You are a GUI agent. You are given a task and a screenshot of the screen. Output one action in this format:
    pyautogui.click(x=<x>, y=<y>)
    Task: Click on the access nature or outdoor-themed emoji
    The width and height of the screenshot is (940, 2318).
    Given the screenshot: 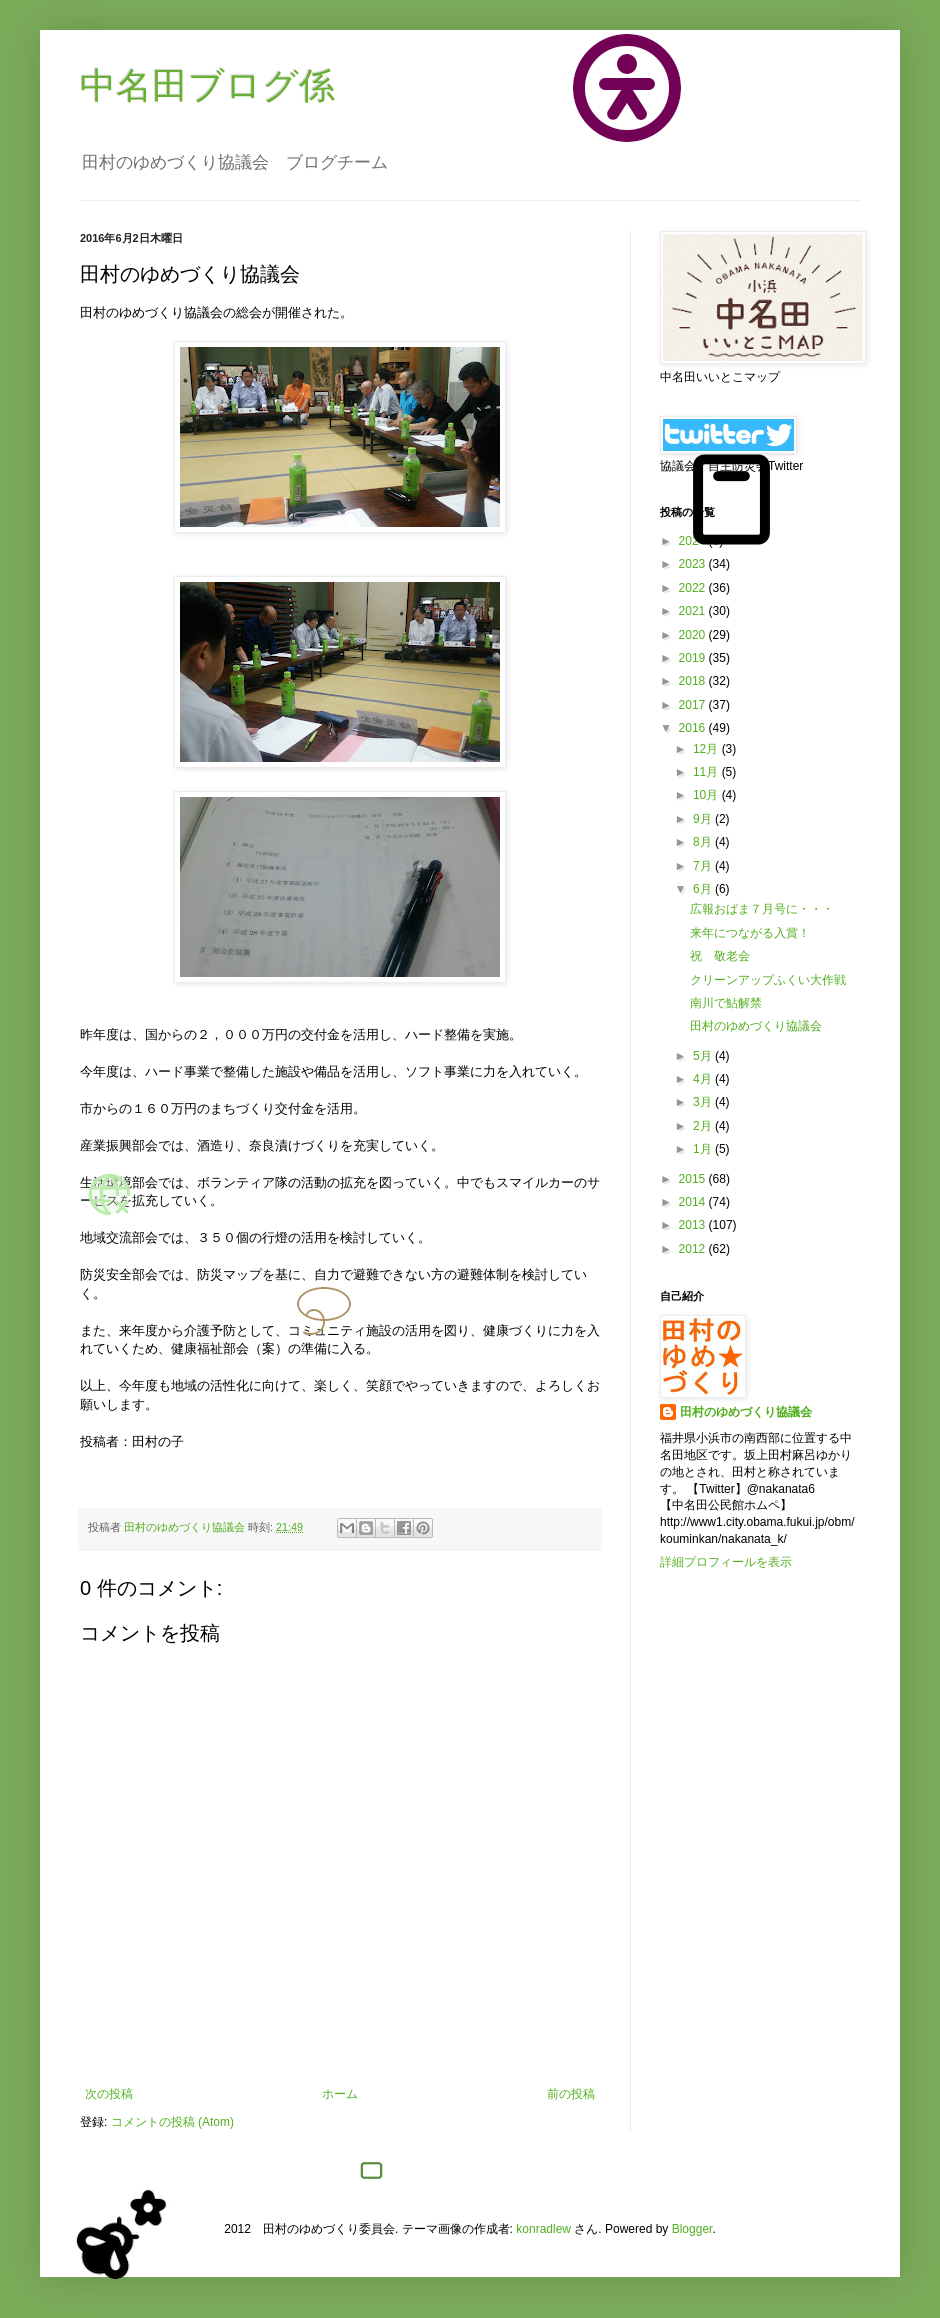 What is the action you would take?
    pyautogui.click(x=121, y=2234)
    